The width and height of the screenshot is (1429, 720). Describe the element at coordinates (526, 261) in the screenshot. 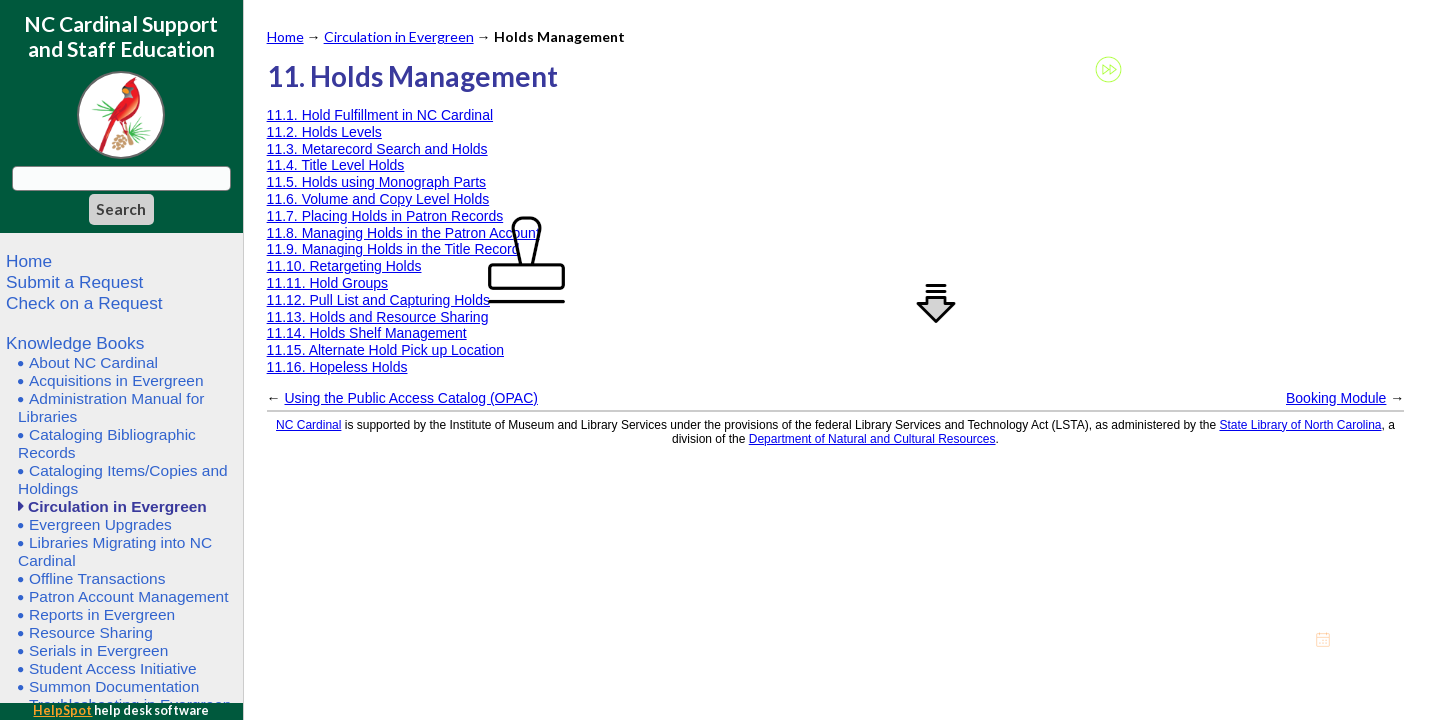

I see `apply a stamp or seal to a document` at that location.